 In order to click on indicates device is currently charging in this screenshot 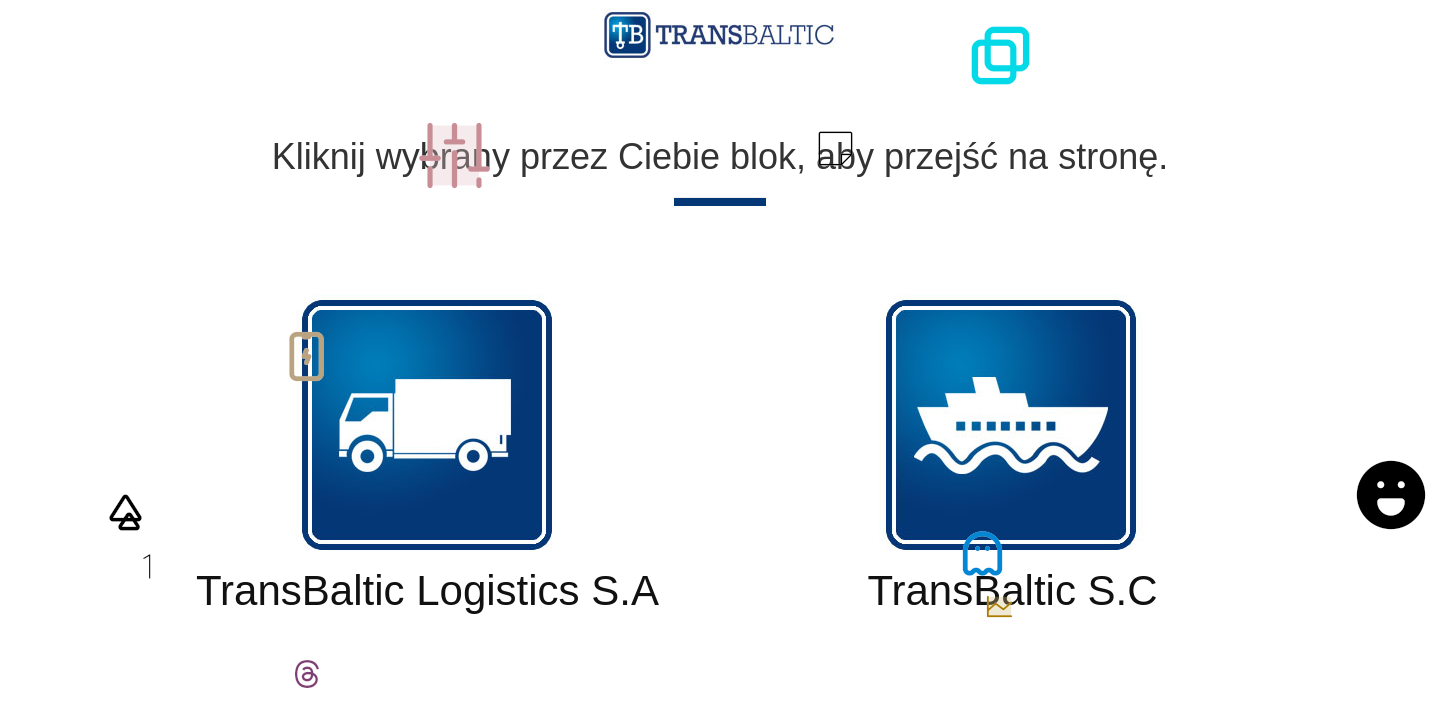, I will do `click(306, 356)`.